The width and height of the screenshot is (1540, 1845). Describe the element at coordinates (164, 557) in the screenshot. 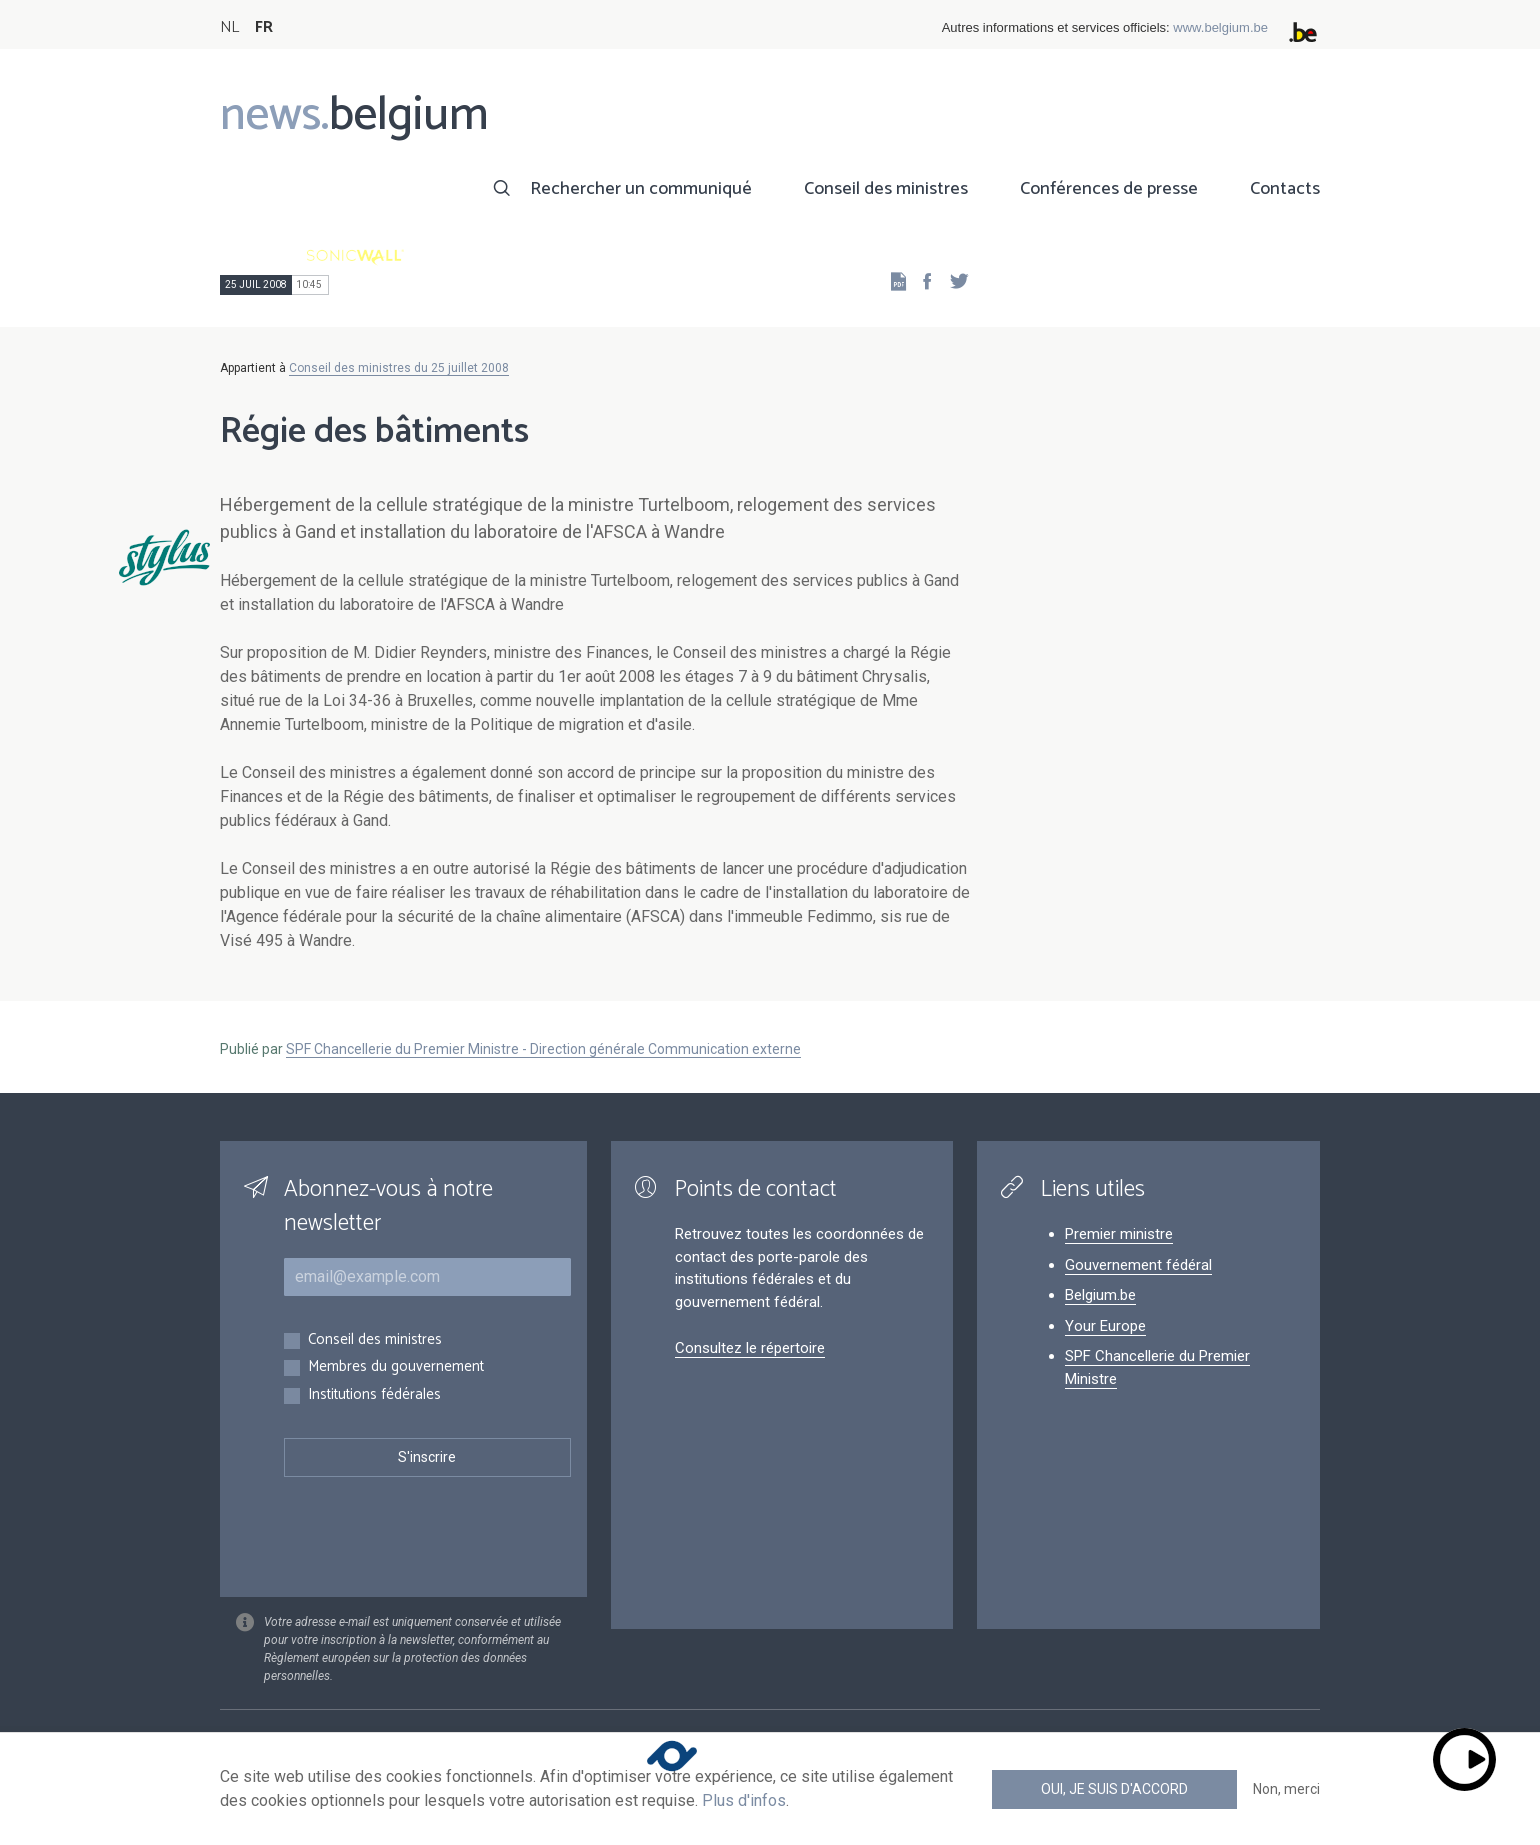

I see `stylus CSS preprocessor logo` at that location.